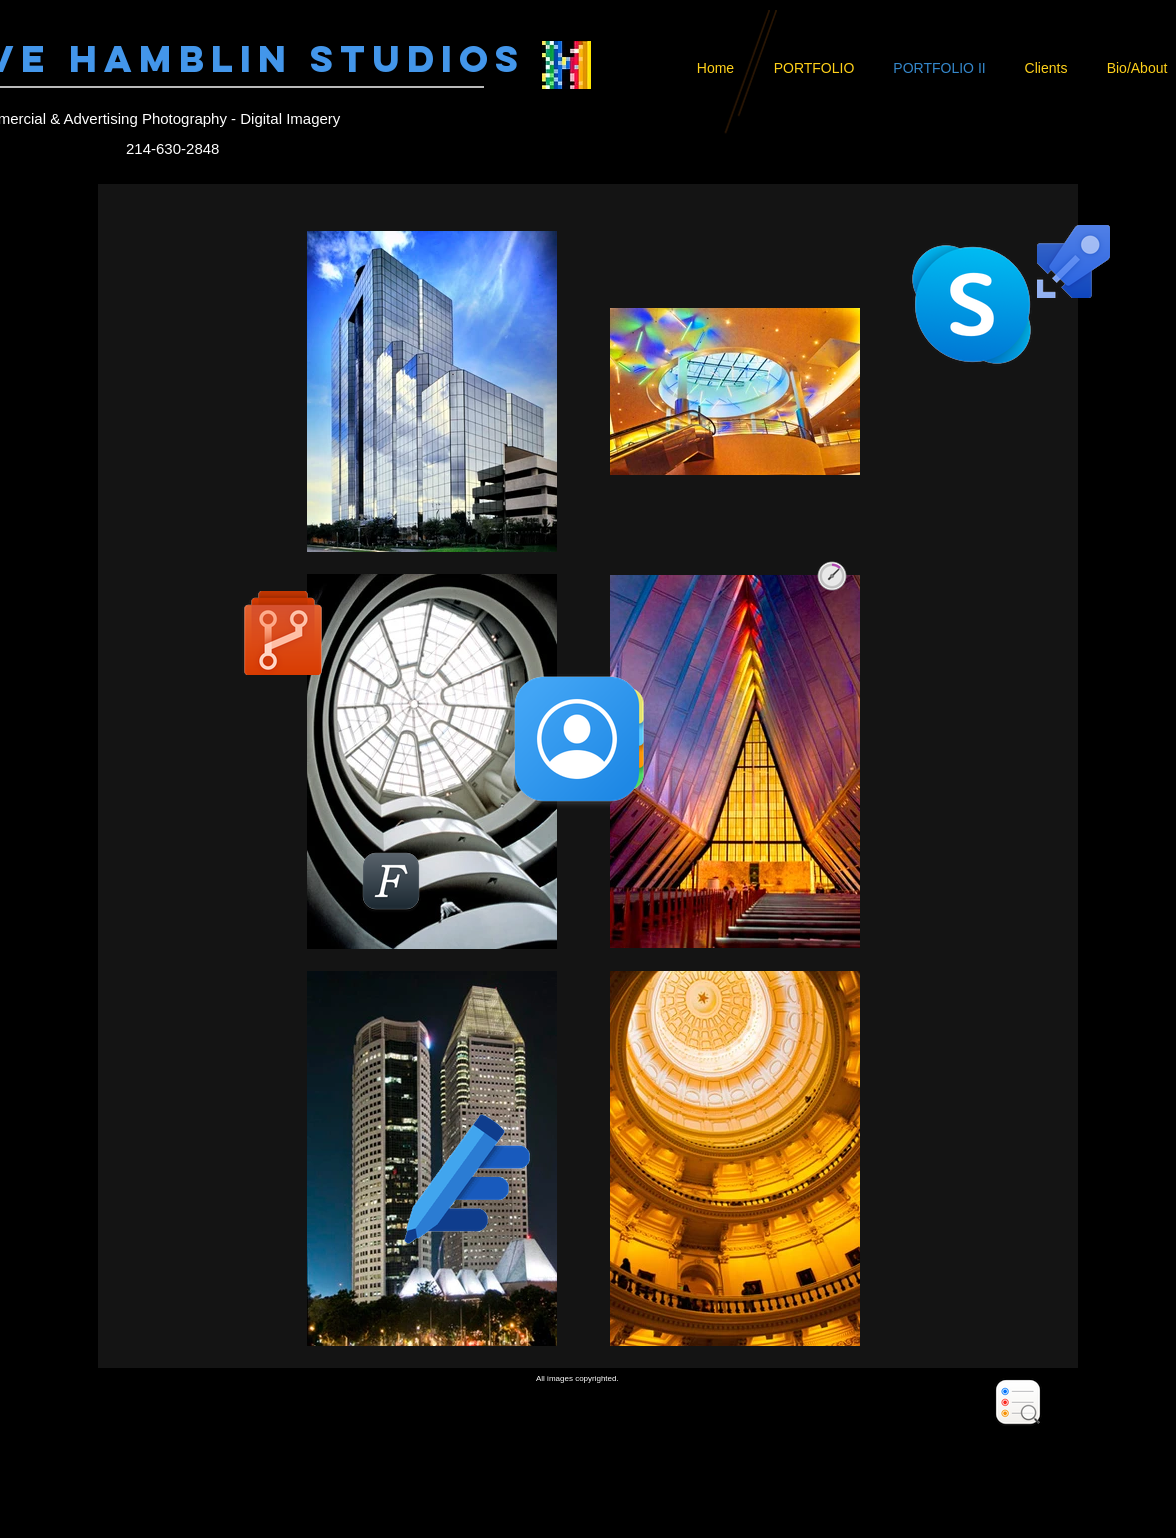  What do you see at coordinates (283, 633) in the screenshot?
I see `open the repos app for managing git repositories` at bounding box center [283, 633].